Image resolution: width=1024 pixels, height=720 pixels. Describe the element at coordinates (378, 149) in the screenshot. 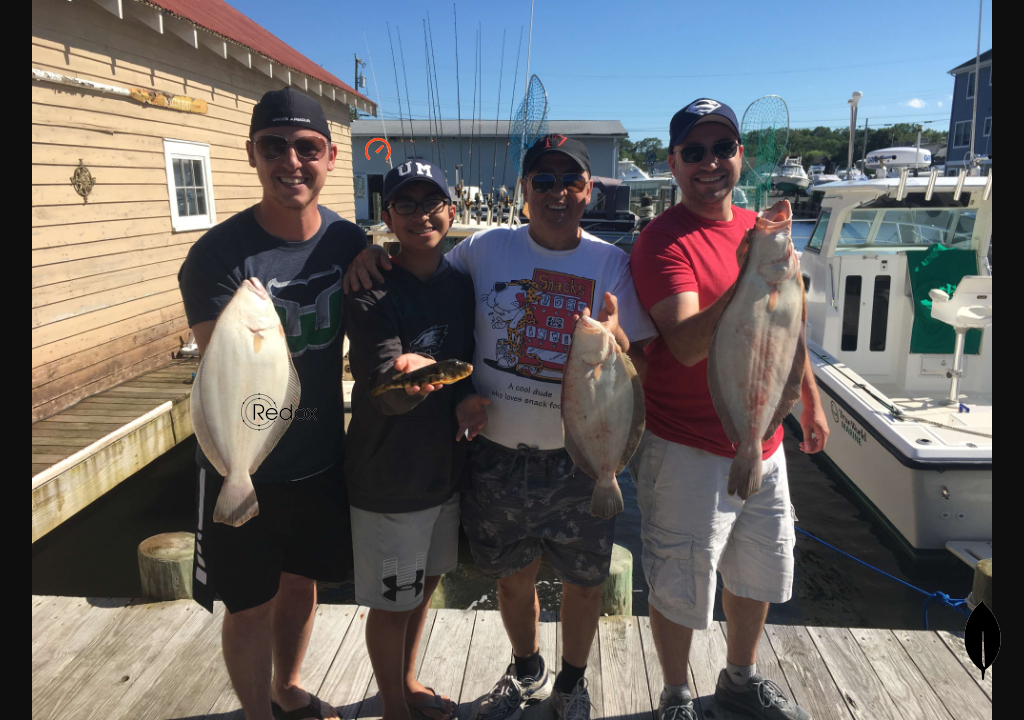

I see `open the Speedtest app` at that location.